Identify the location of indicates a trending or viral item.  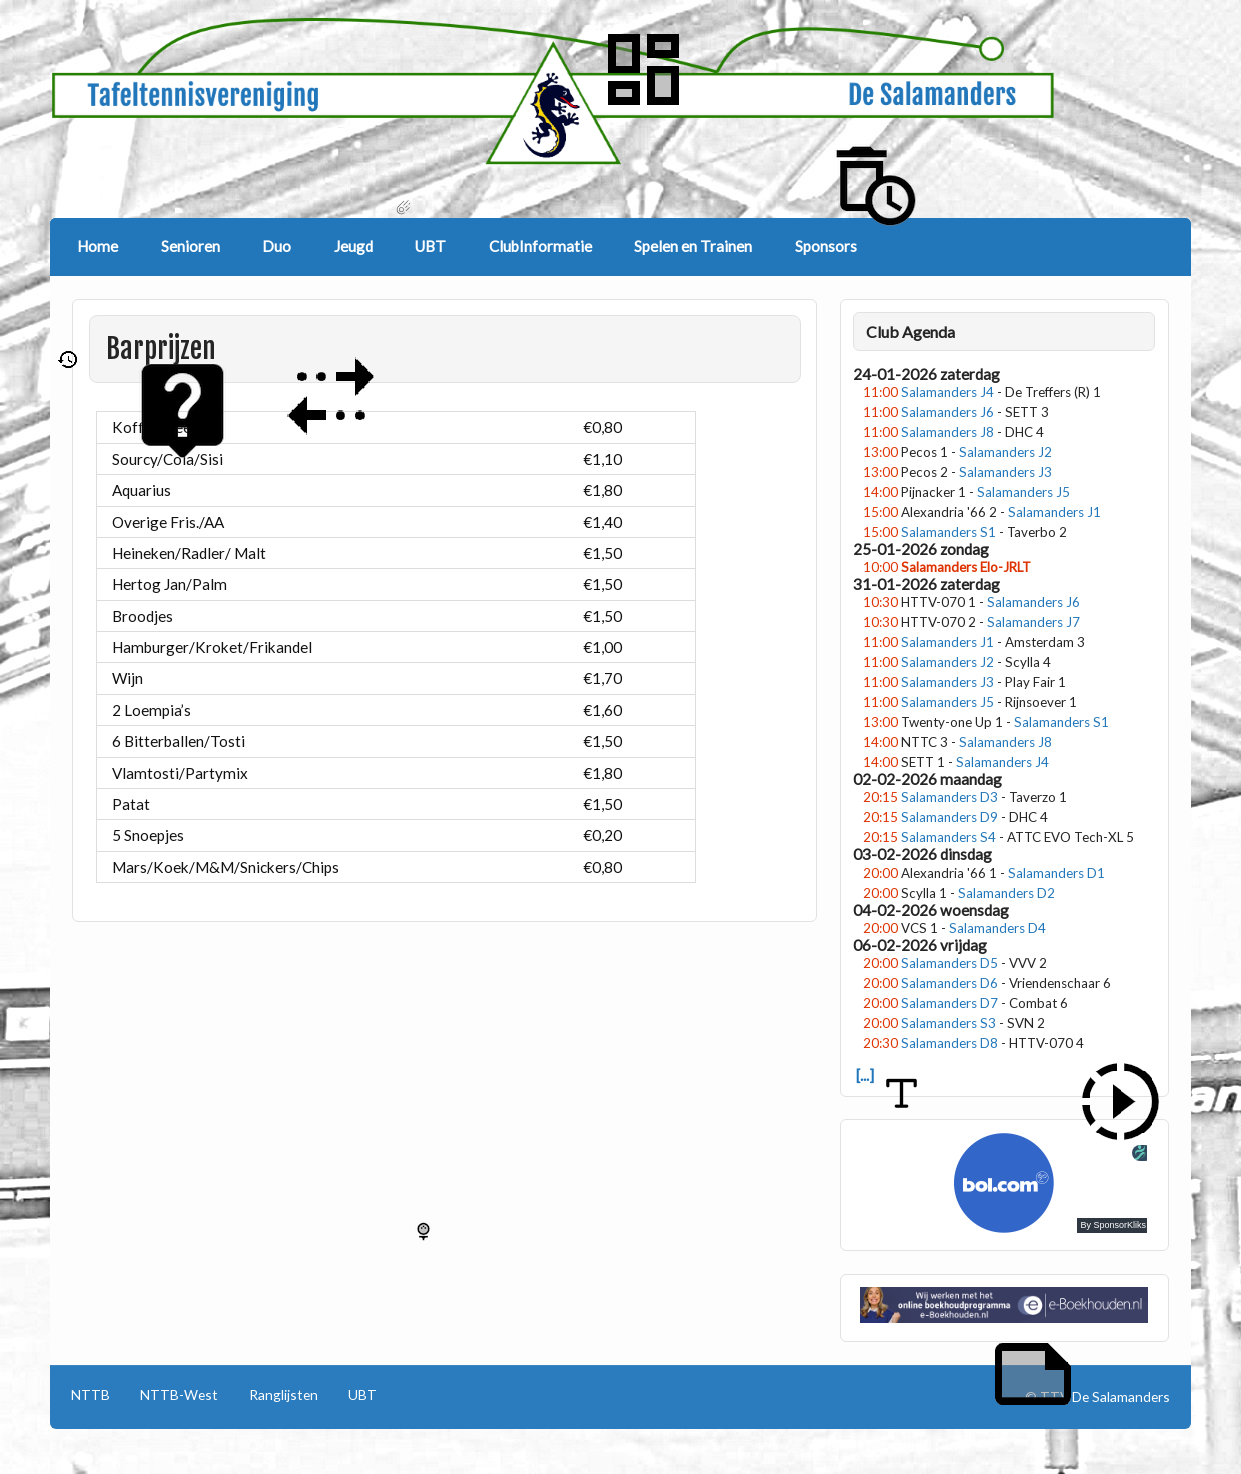
(403, 207).